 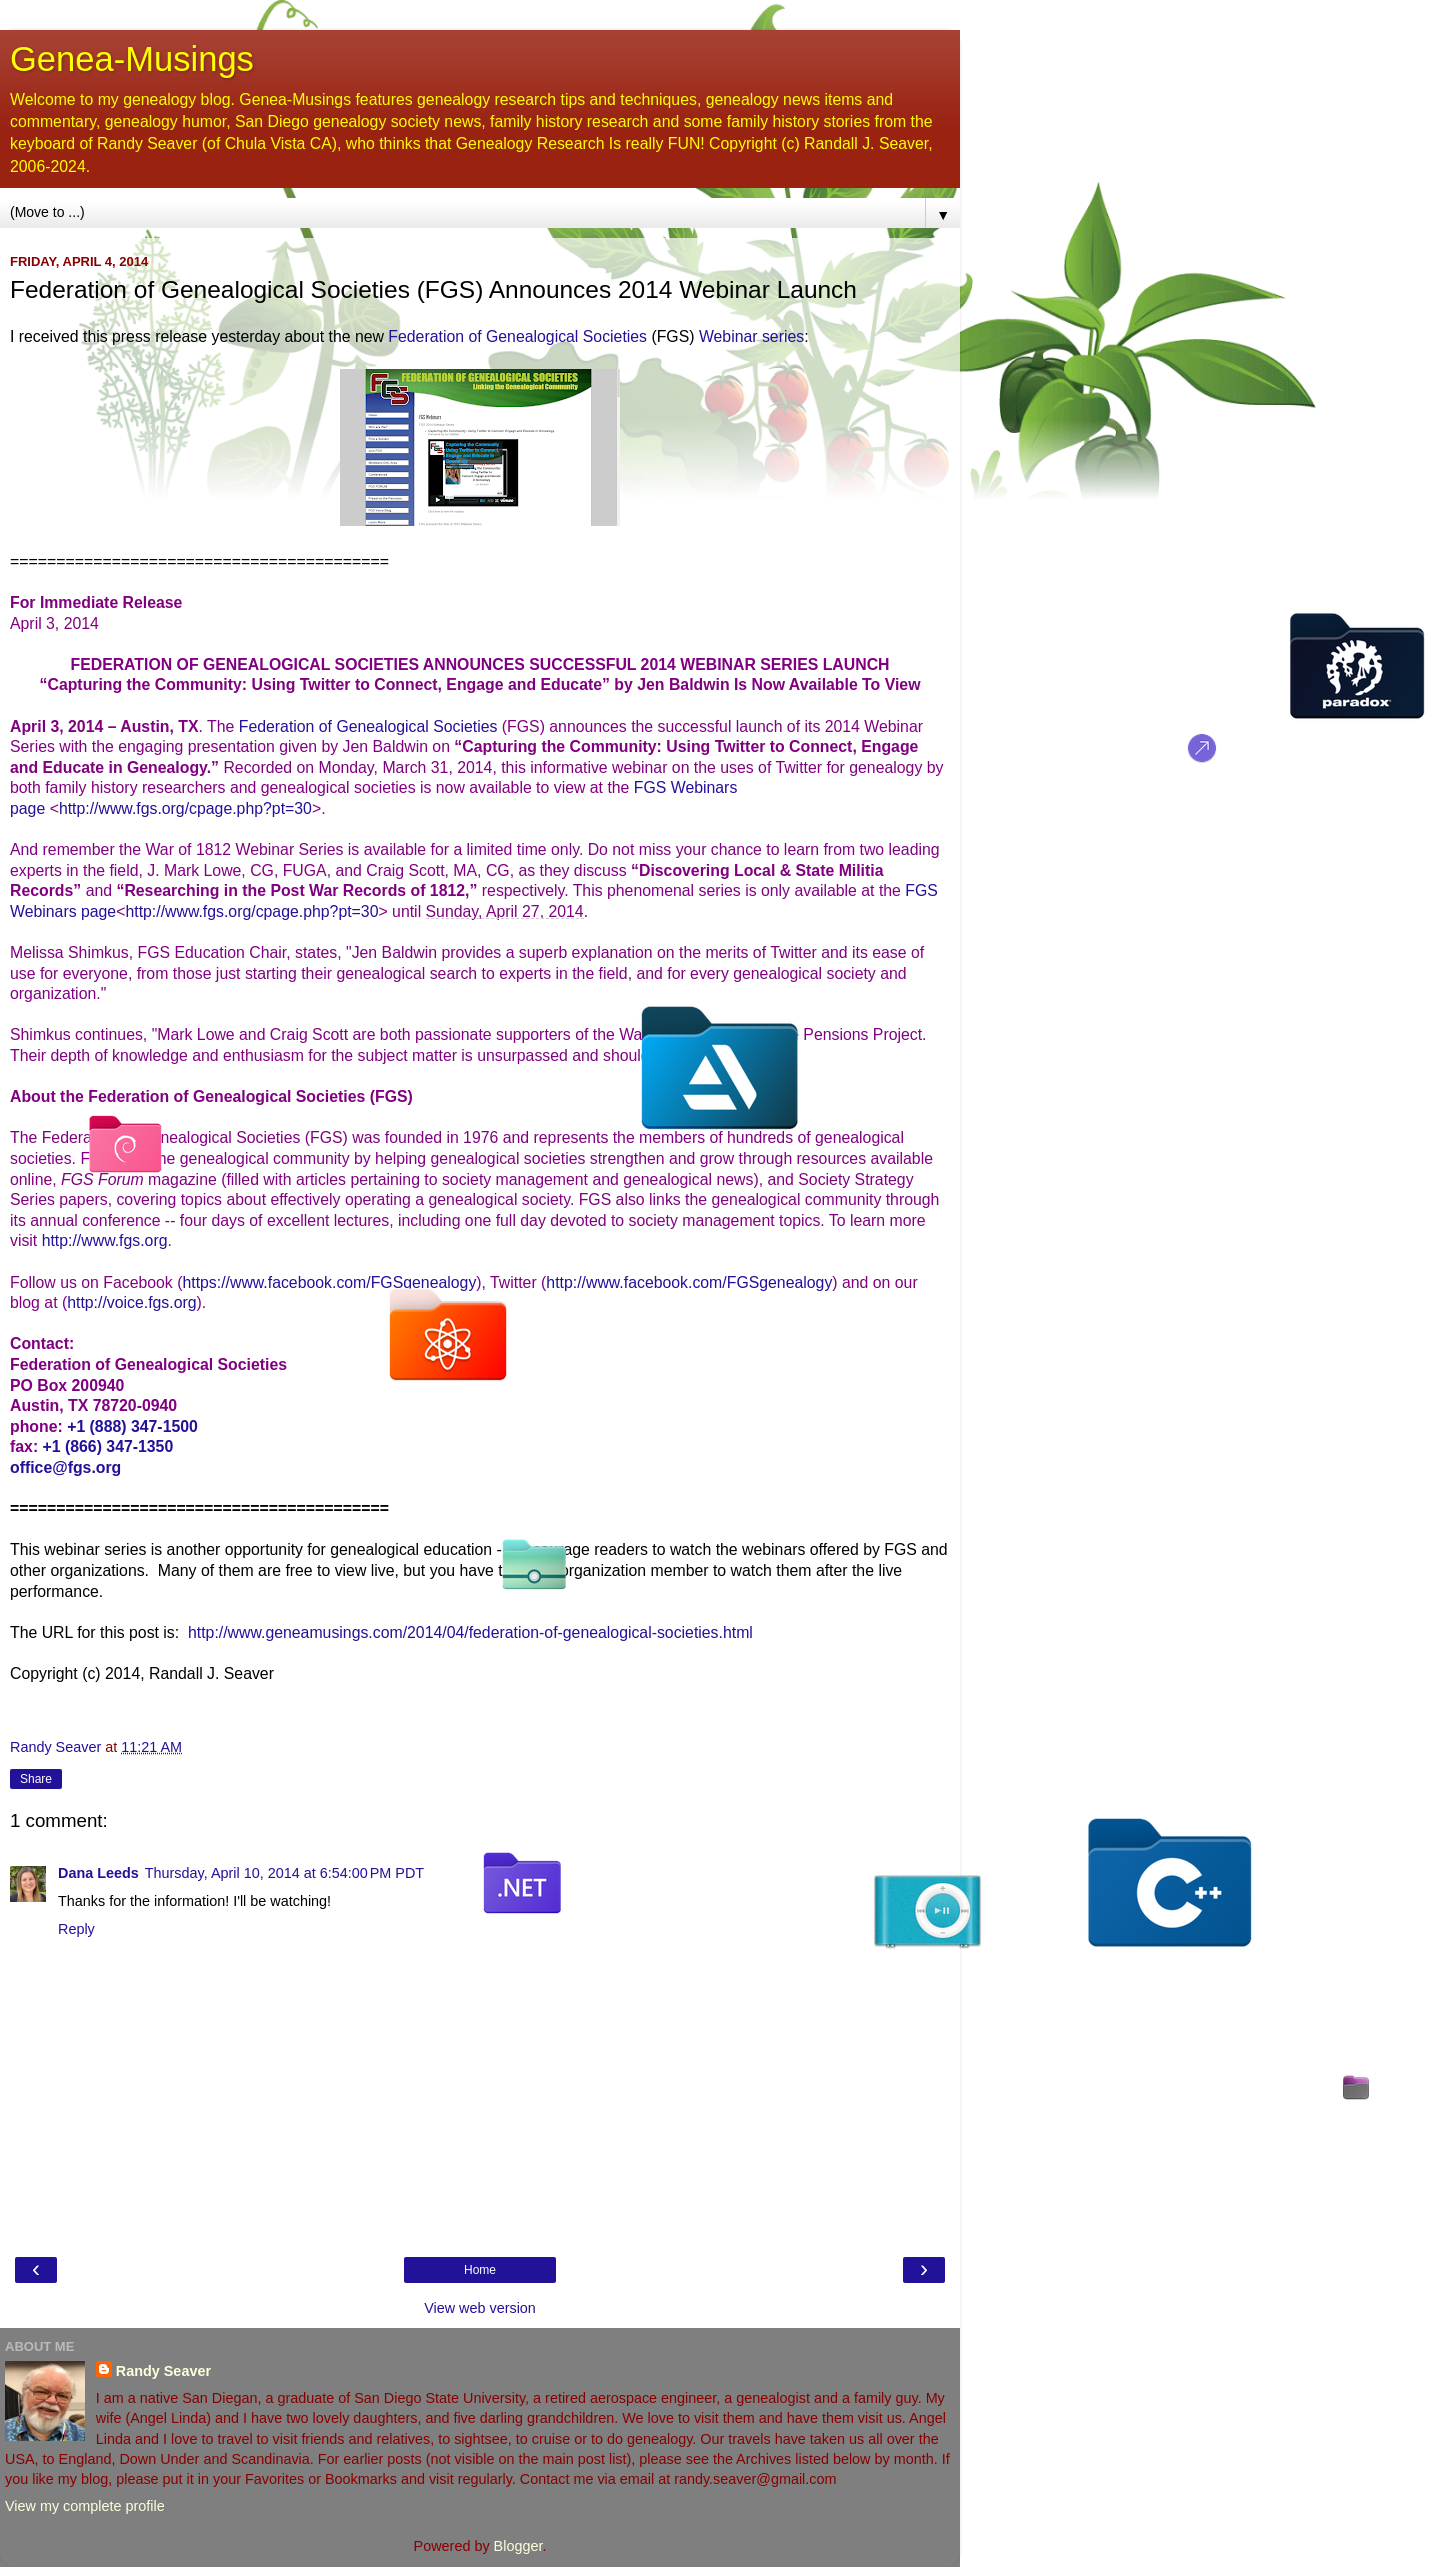 I want to click on open folder containing C++ project files, so click(x=1169, y=1887).